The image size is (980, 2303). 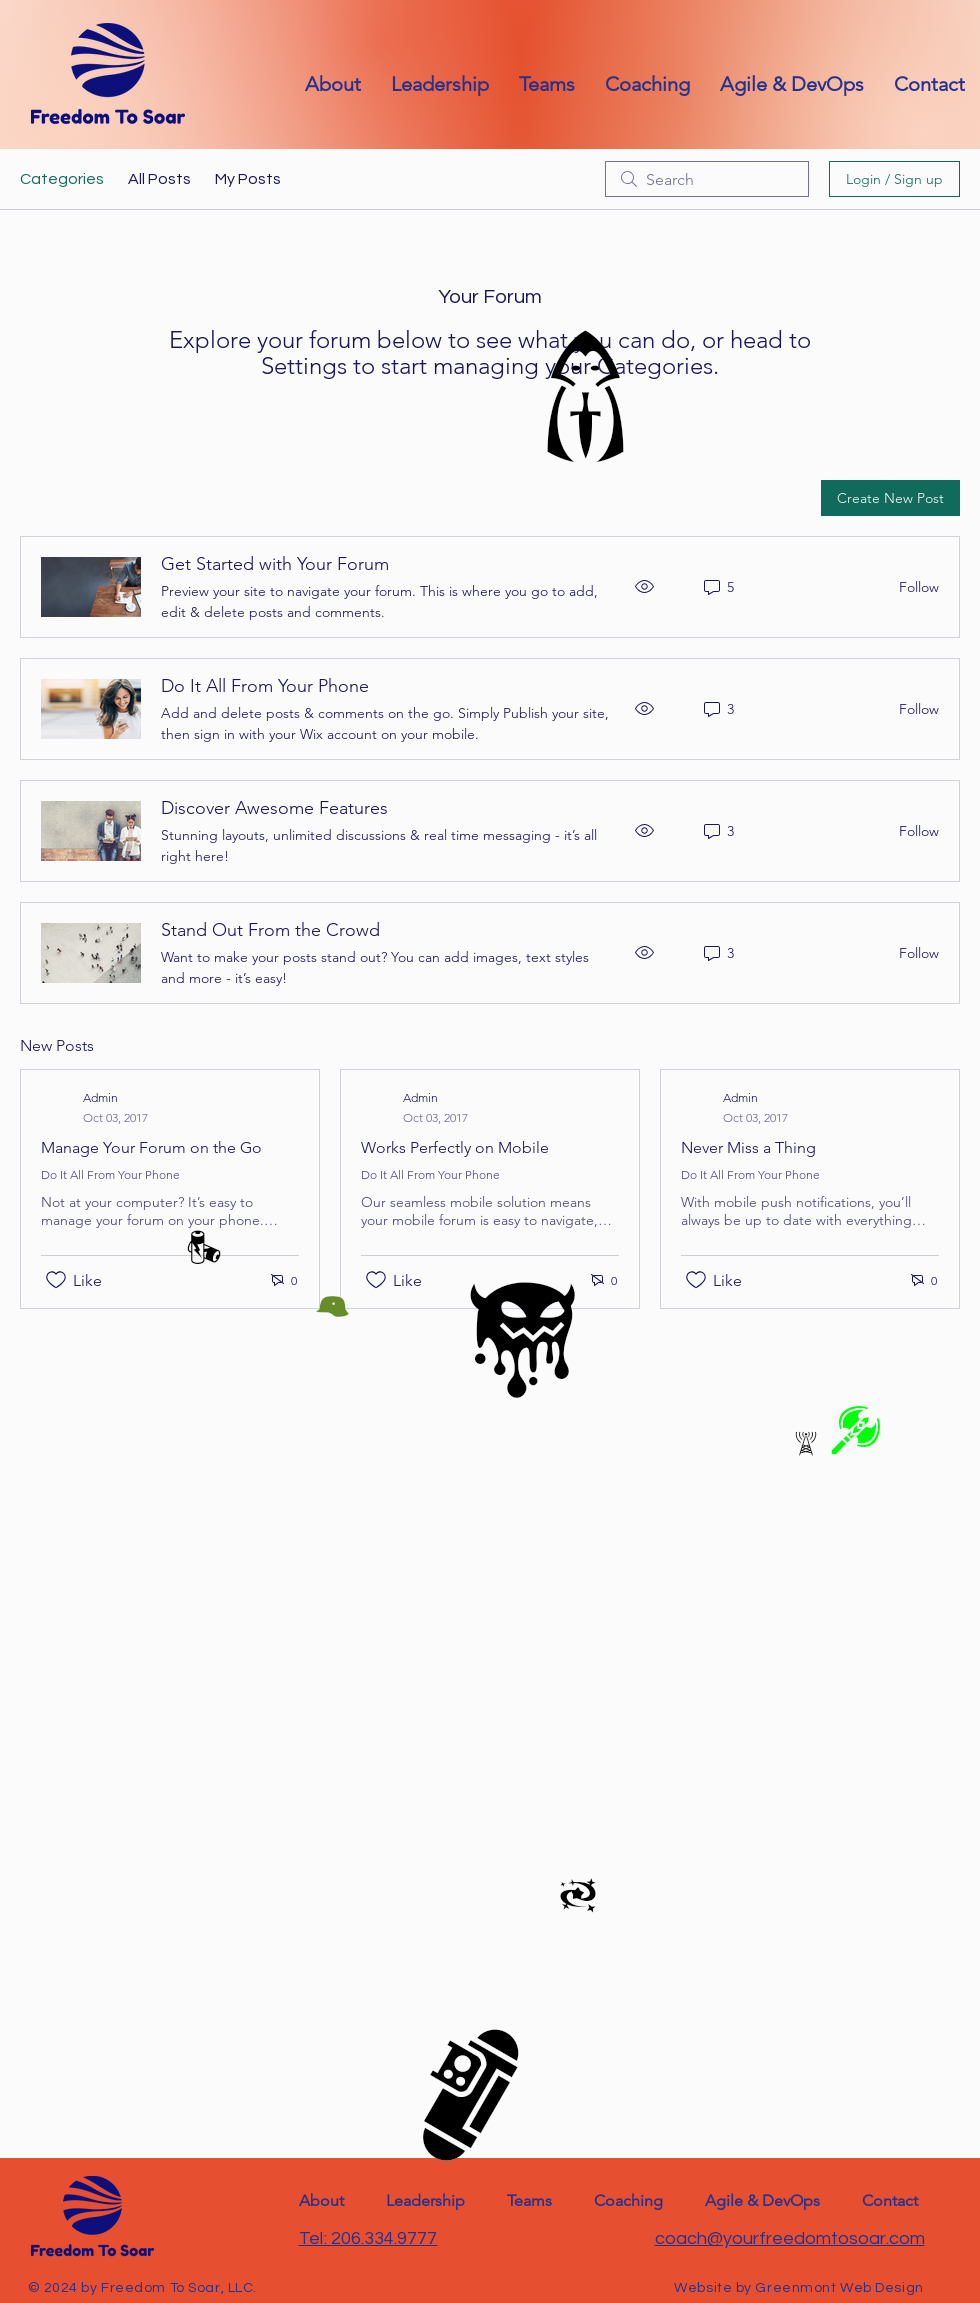 What do you see at coordinates (332, 1306) in the screenshot?
I see `select military or soldier character class` at bounding box center [332, 1306].